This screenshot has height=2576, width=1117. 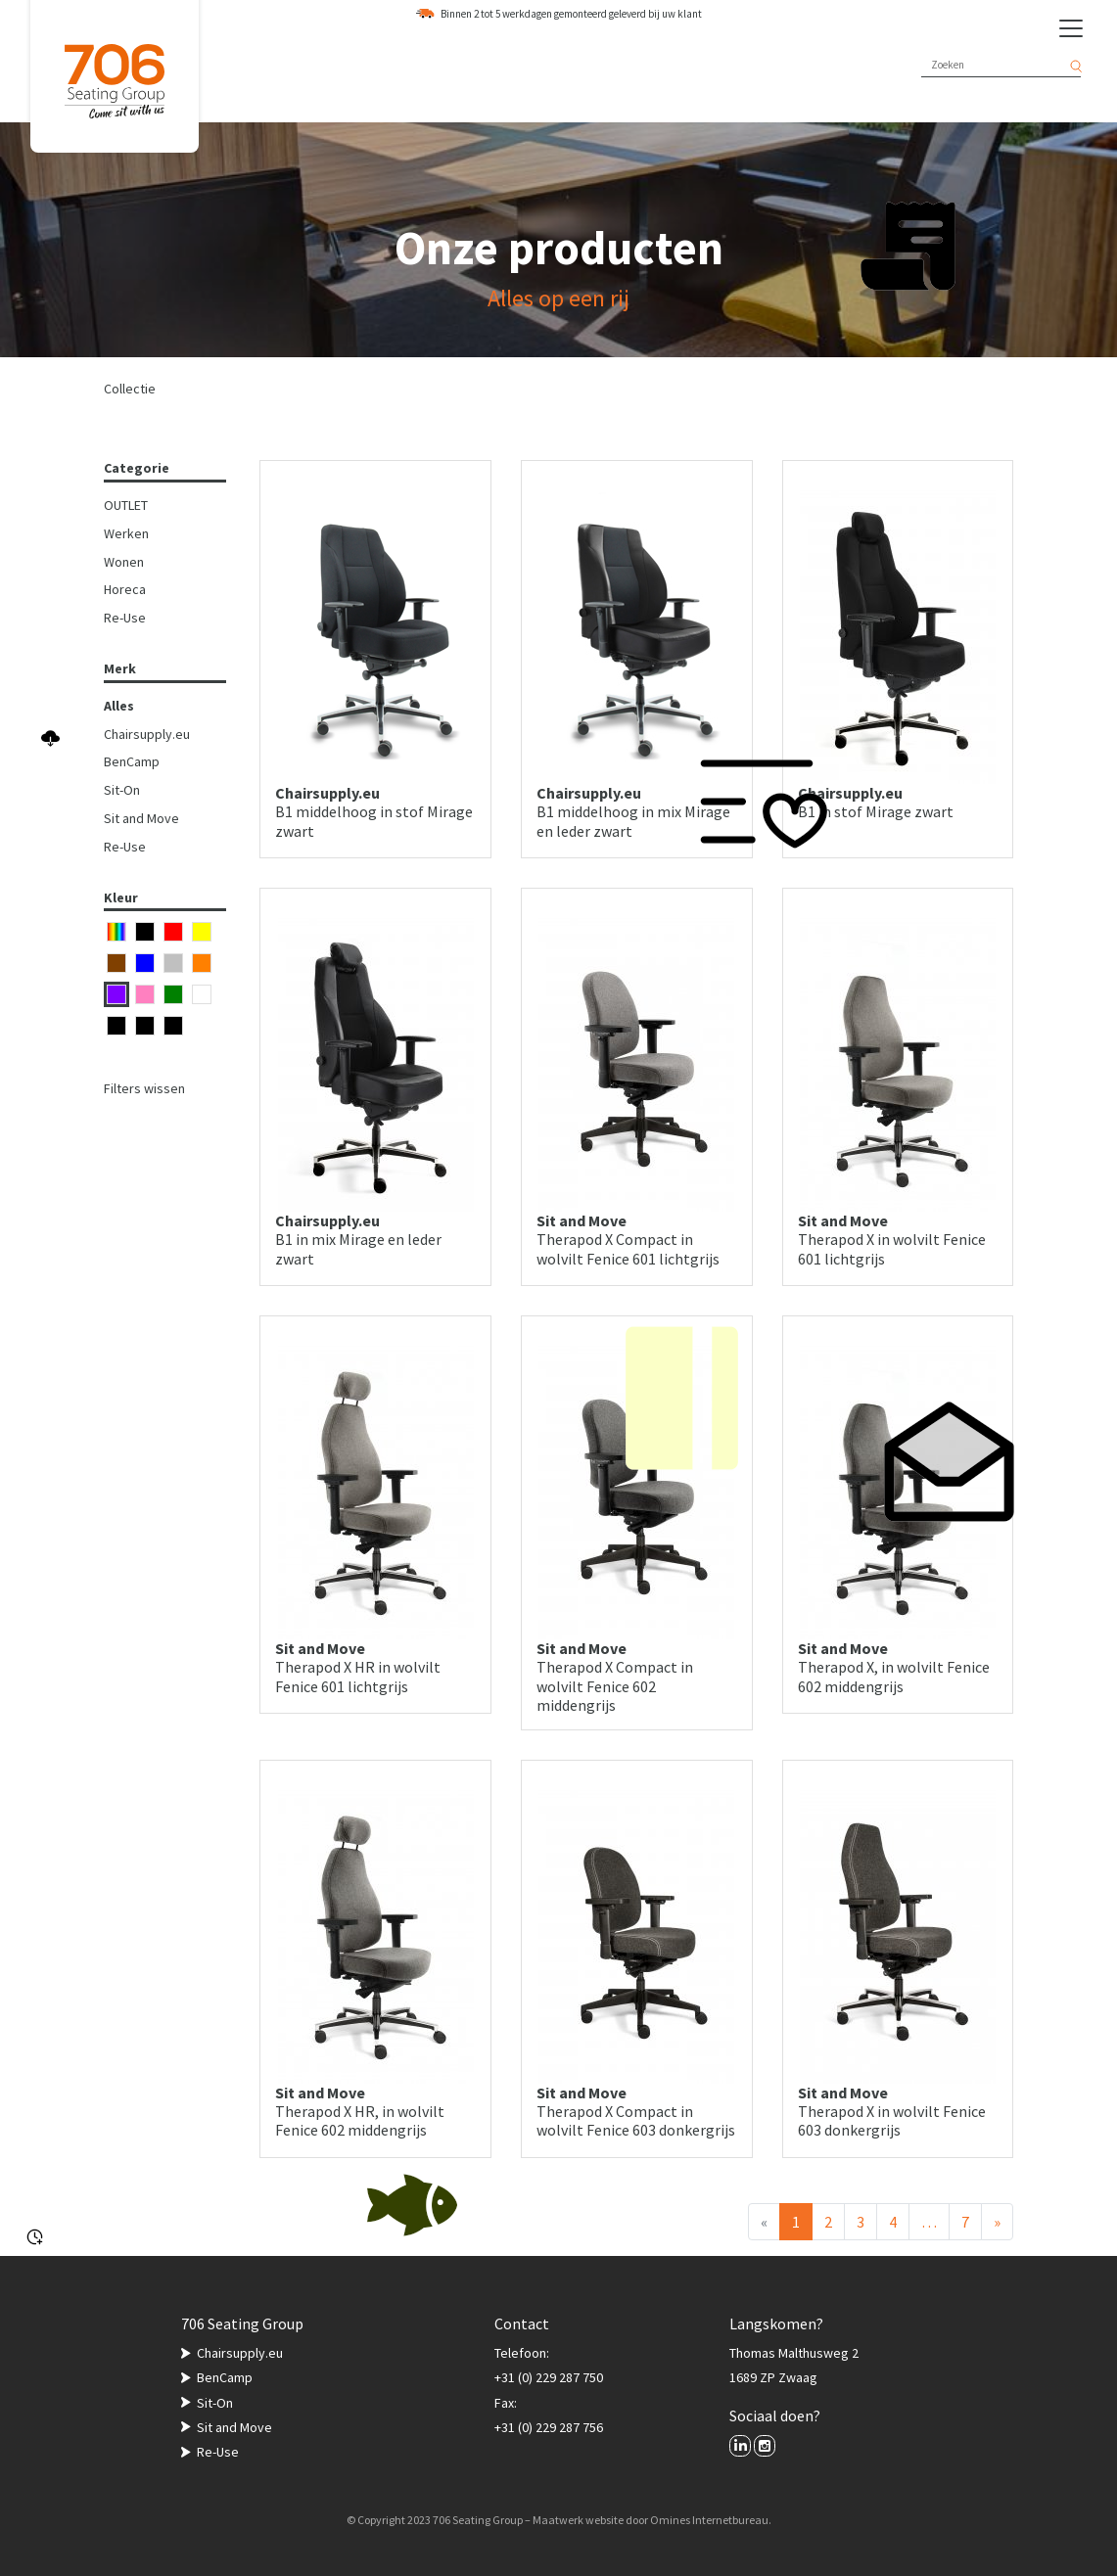 What do you see at coordinates (412, 2205) in the screenshot?
I see `access fishing or aquarium features` at bounding box center [412, 2205].